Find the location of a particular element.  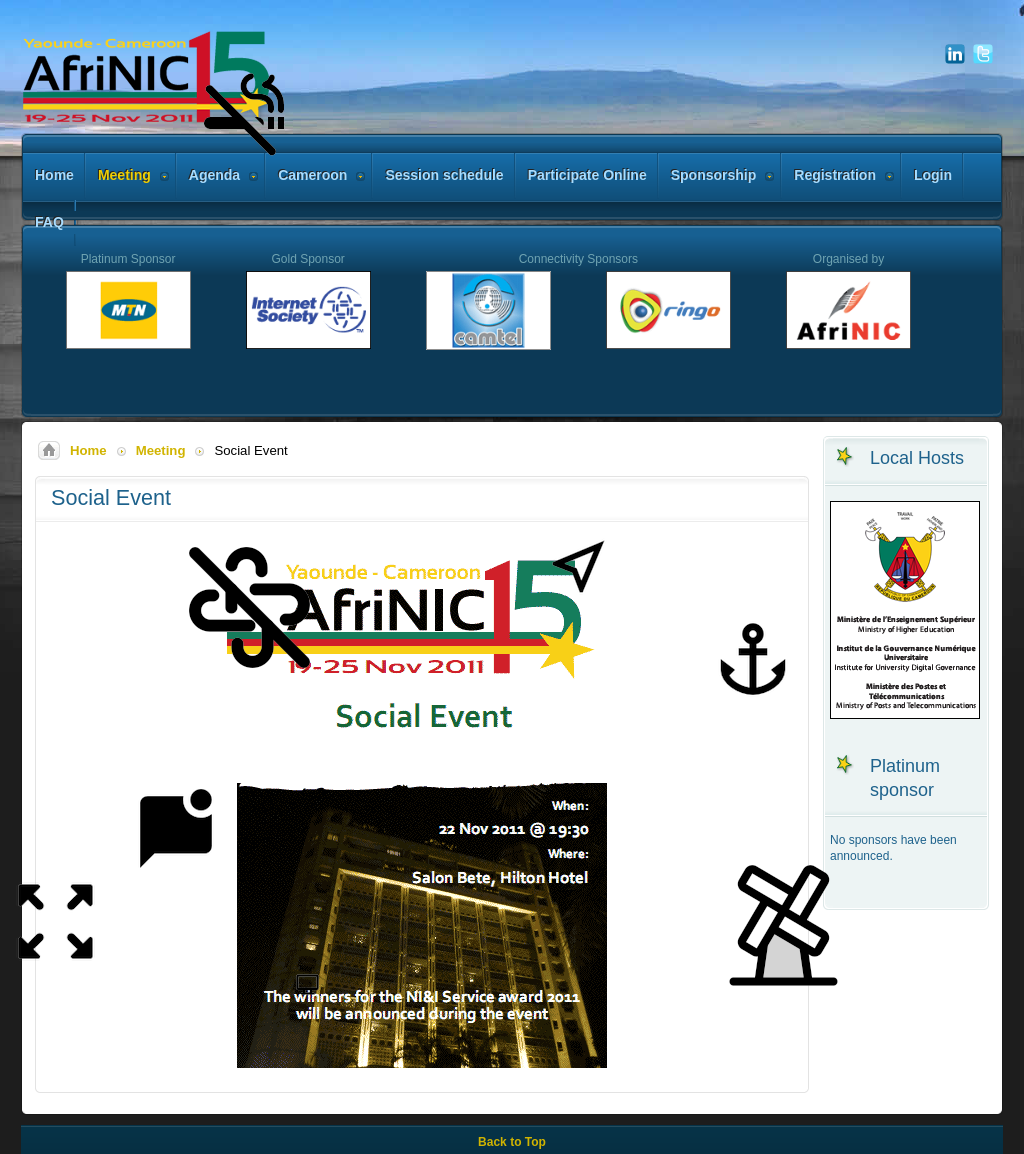

access navigation or get directions is located at coordinates (578, 566).